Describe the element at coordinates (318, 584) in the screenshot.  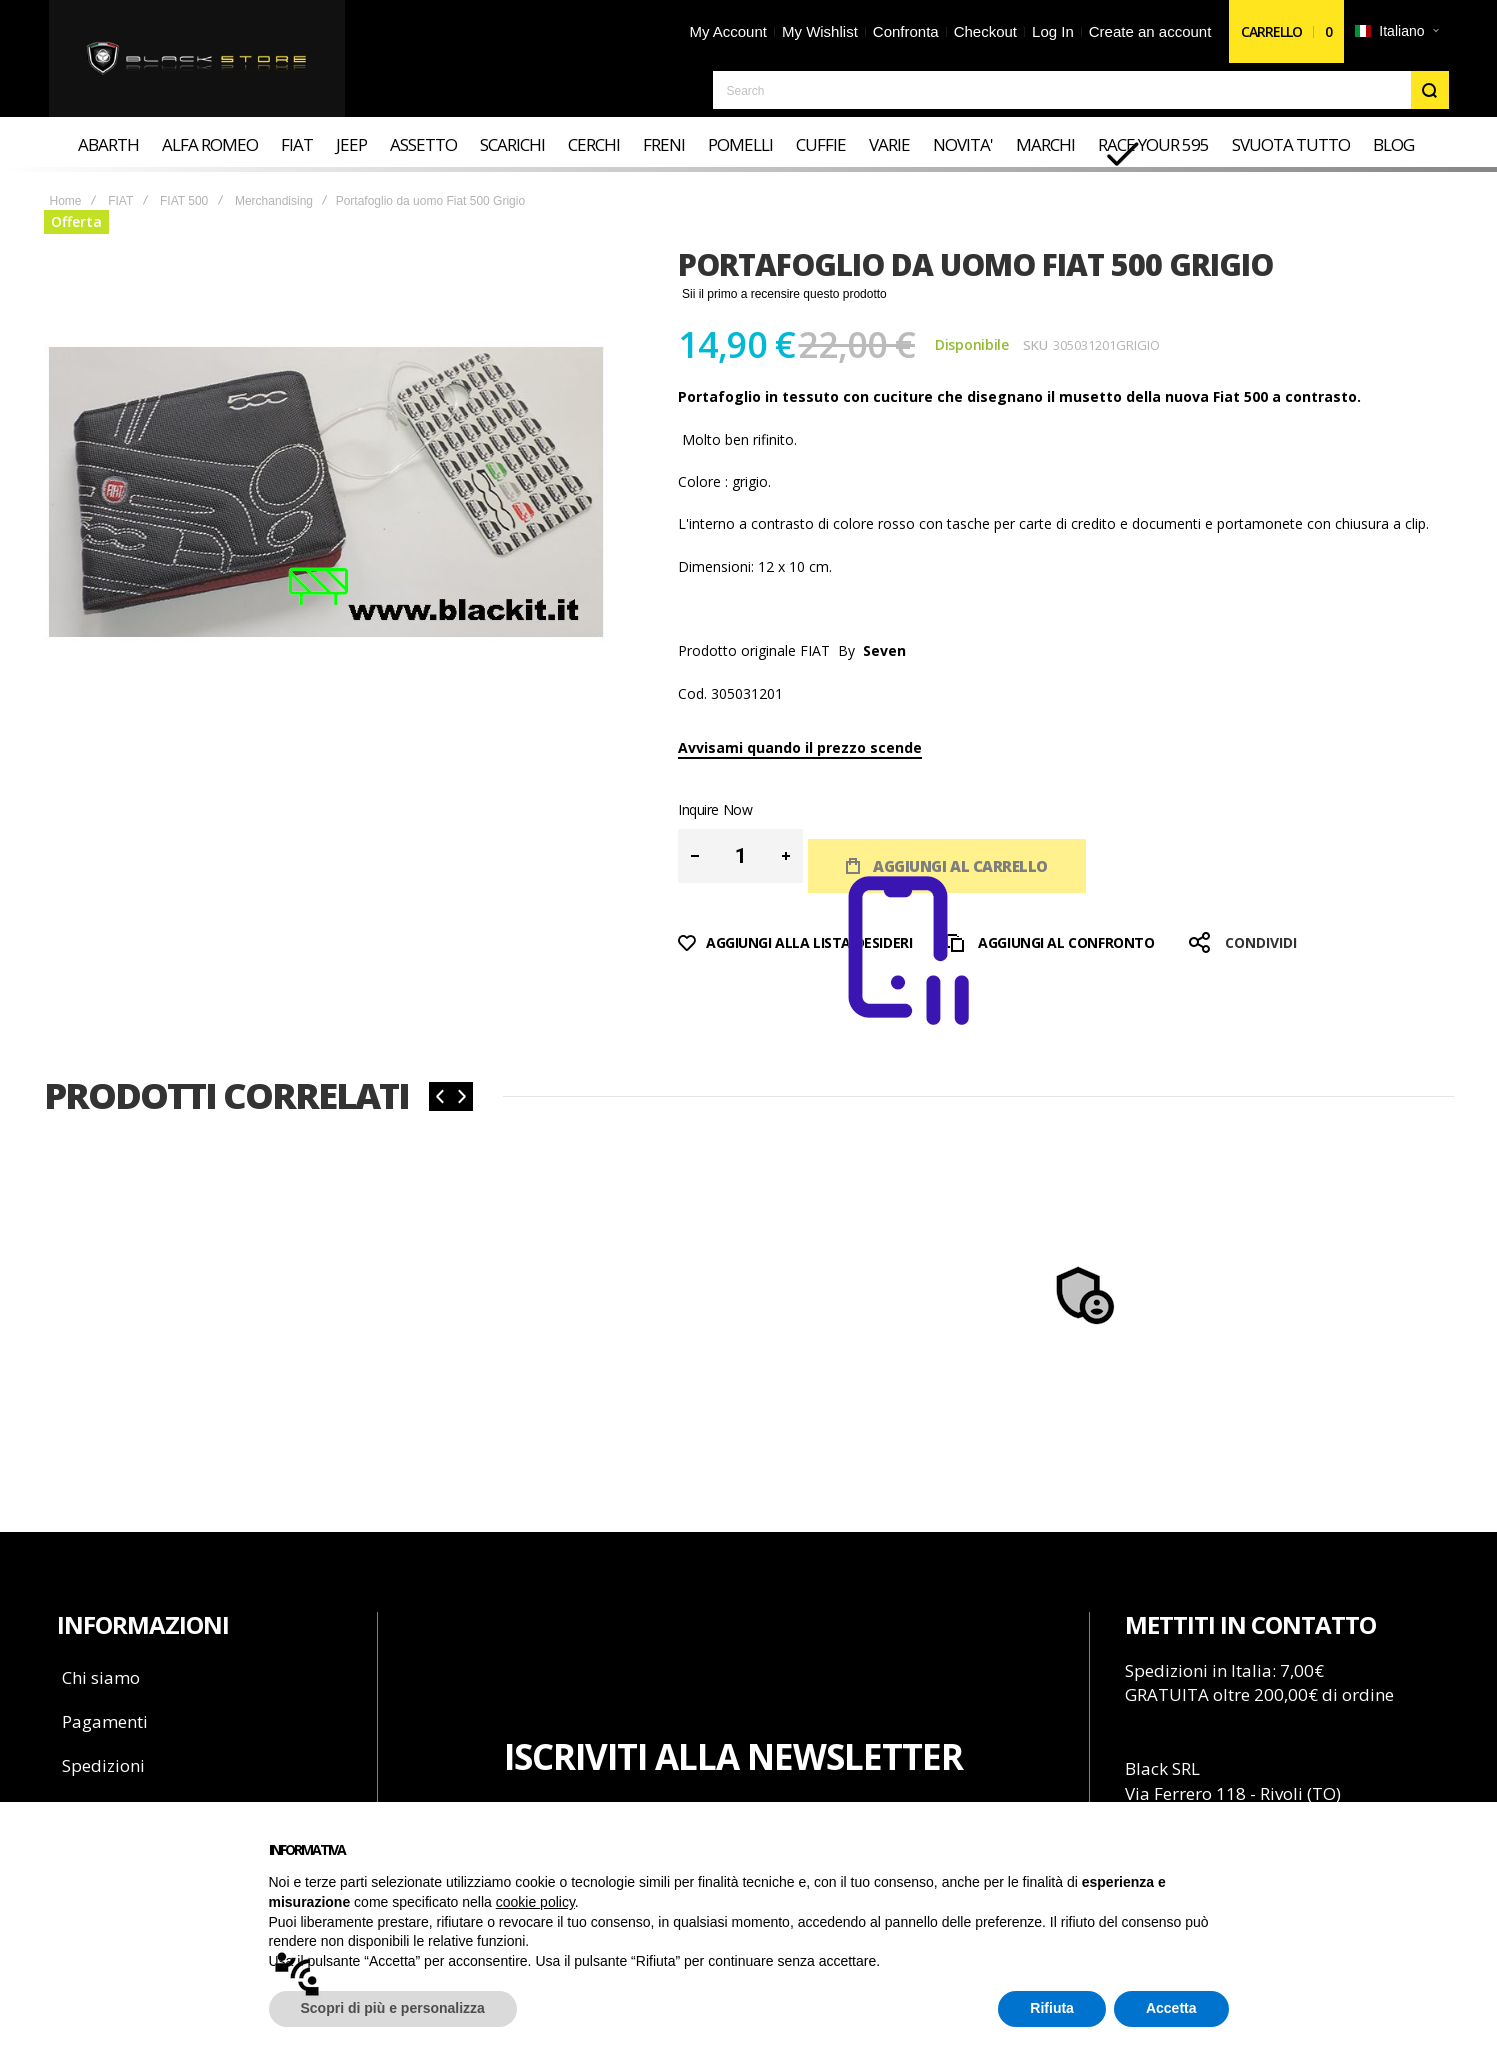
I see `indicates a blocked or restricted area` at that location.